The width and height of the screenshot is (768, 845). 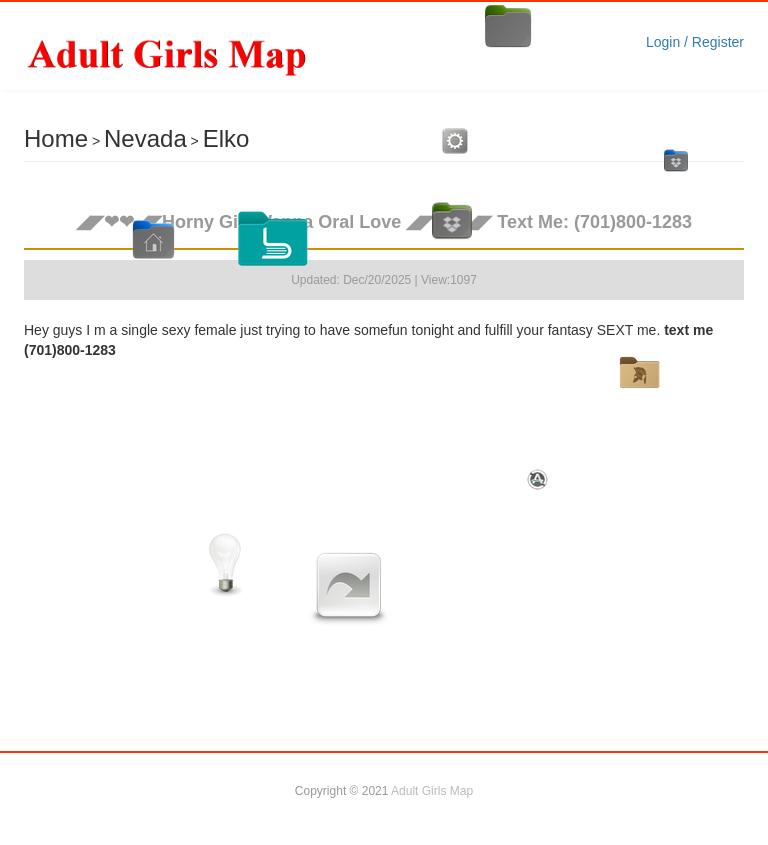 What do you see at coordinates (349, 588) in the screenshot?
I see `indicates a symbolic link or shortcut to another file` at bounding box center [349, 588].